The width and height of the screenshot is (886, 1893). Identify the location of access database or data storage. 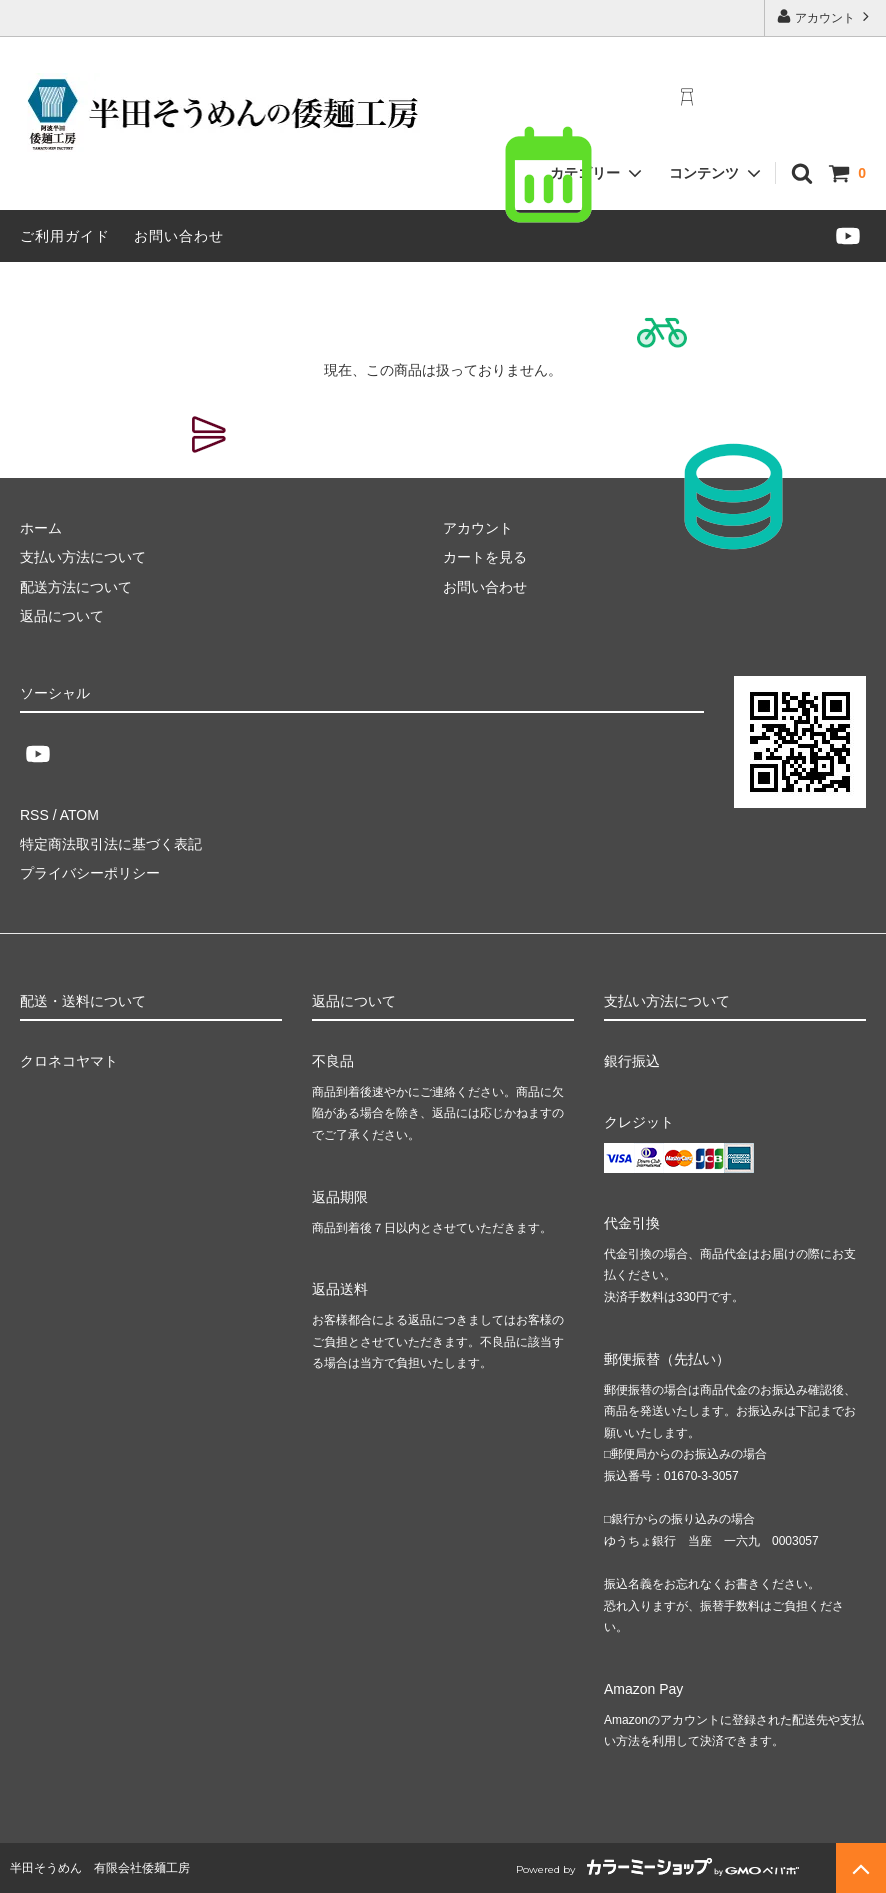
(733, 496).